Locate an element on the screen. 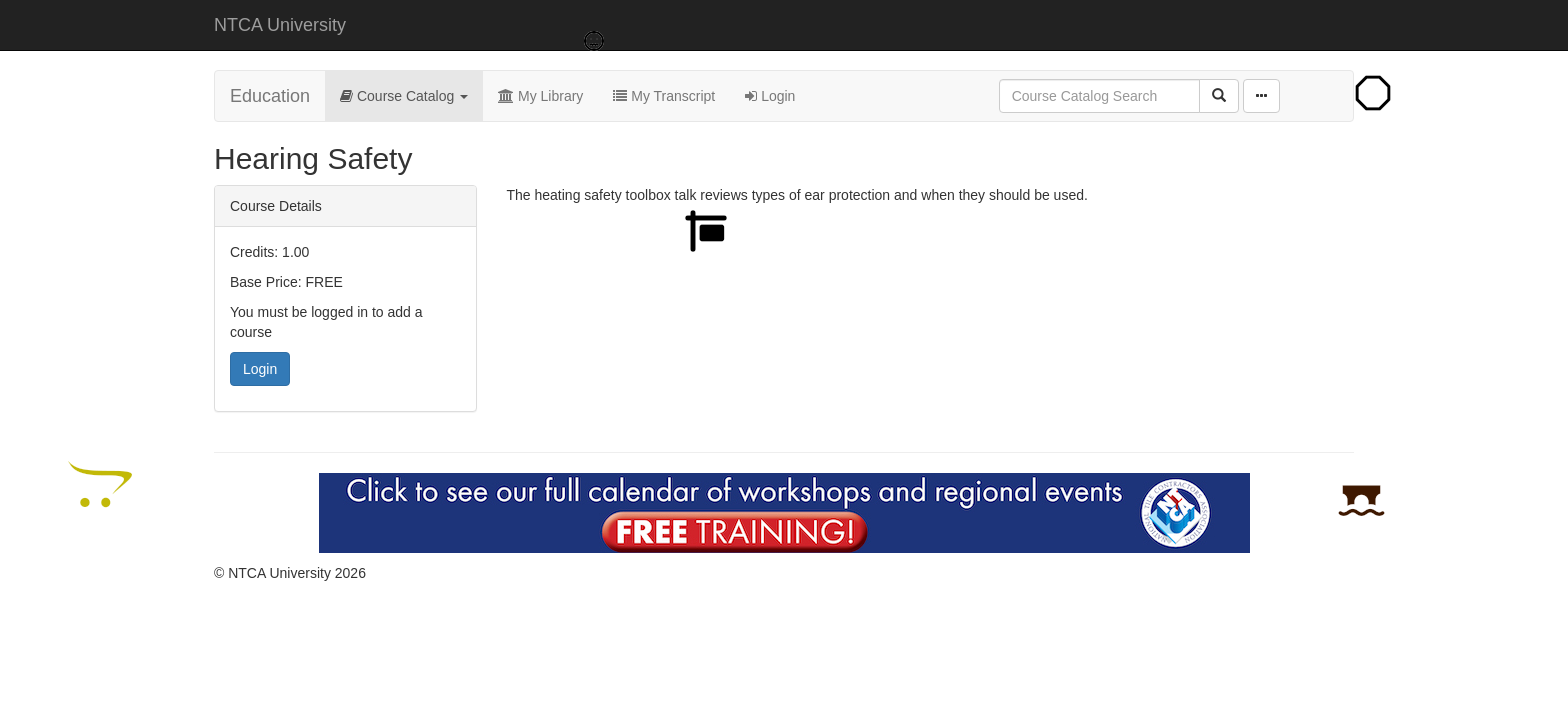 The height and width of the screenshot is (720, 1568). indicates a bridge or water crossing location is located at coordinates (1361, 499).